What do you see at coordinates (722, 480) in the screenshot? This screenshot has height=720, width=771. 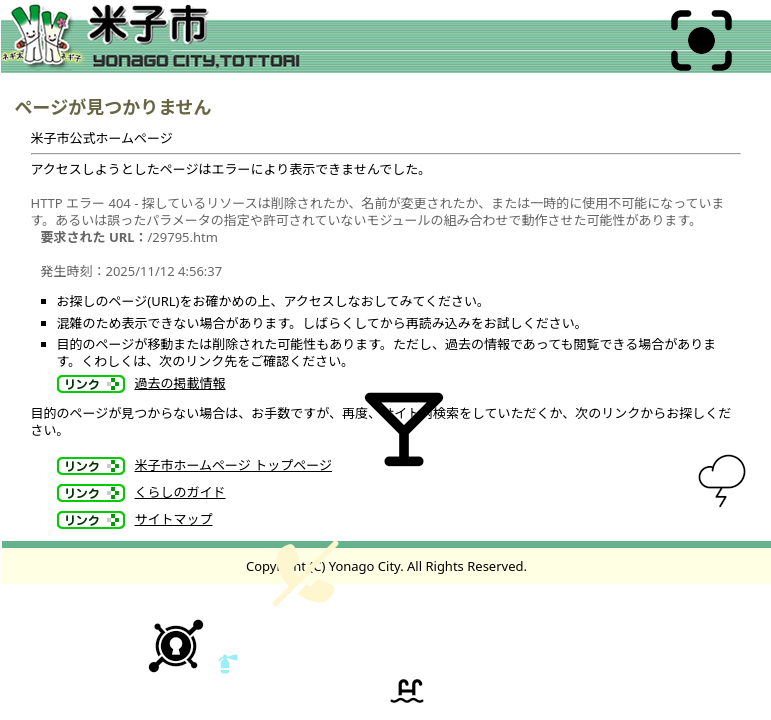 I see `indicates thunderstorm or severe weather conditions` at bounding box center [722, 480].